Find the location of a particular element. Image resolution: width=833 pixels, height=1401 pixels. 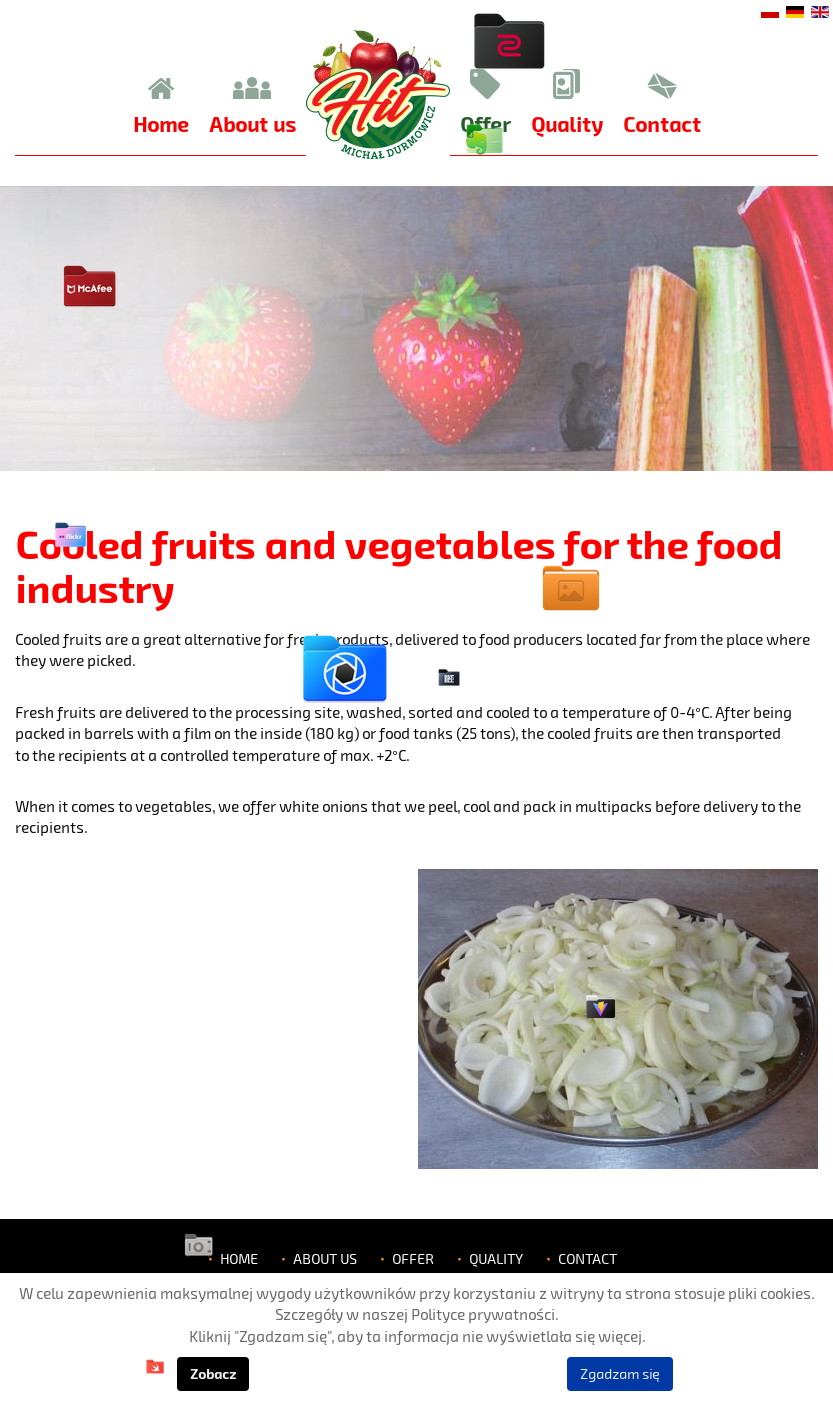

folder containing McAfee antivirus files is located at coordinates (89, 287).